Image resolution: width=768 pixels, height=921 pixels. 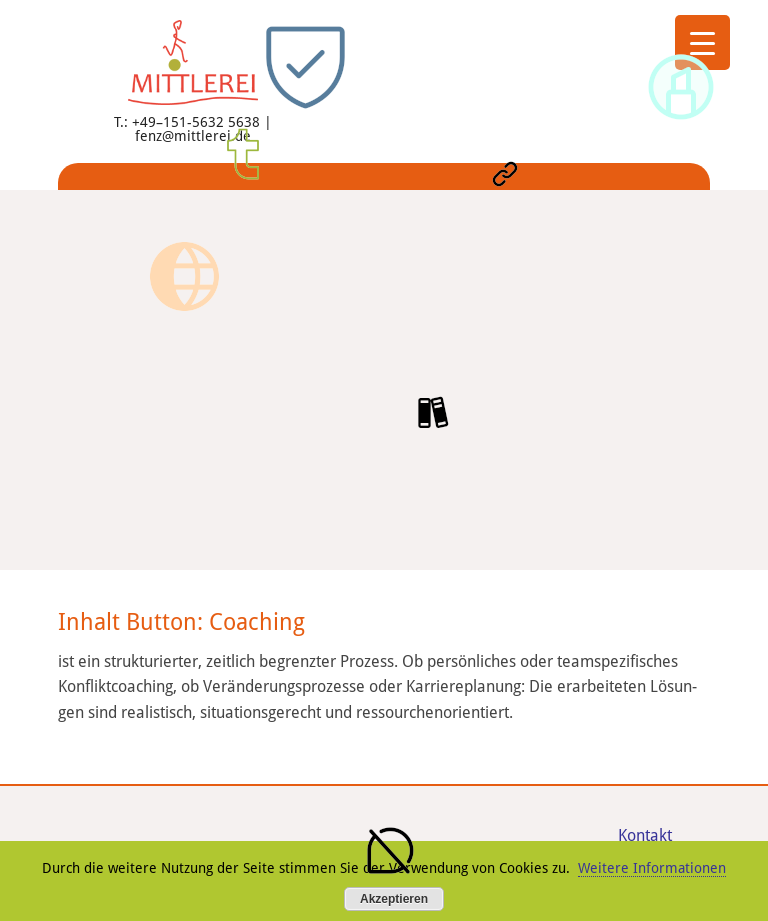 I want to click on access your library or book collection, so click(x=432, y=413).